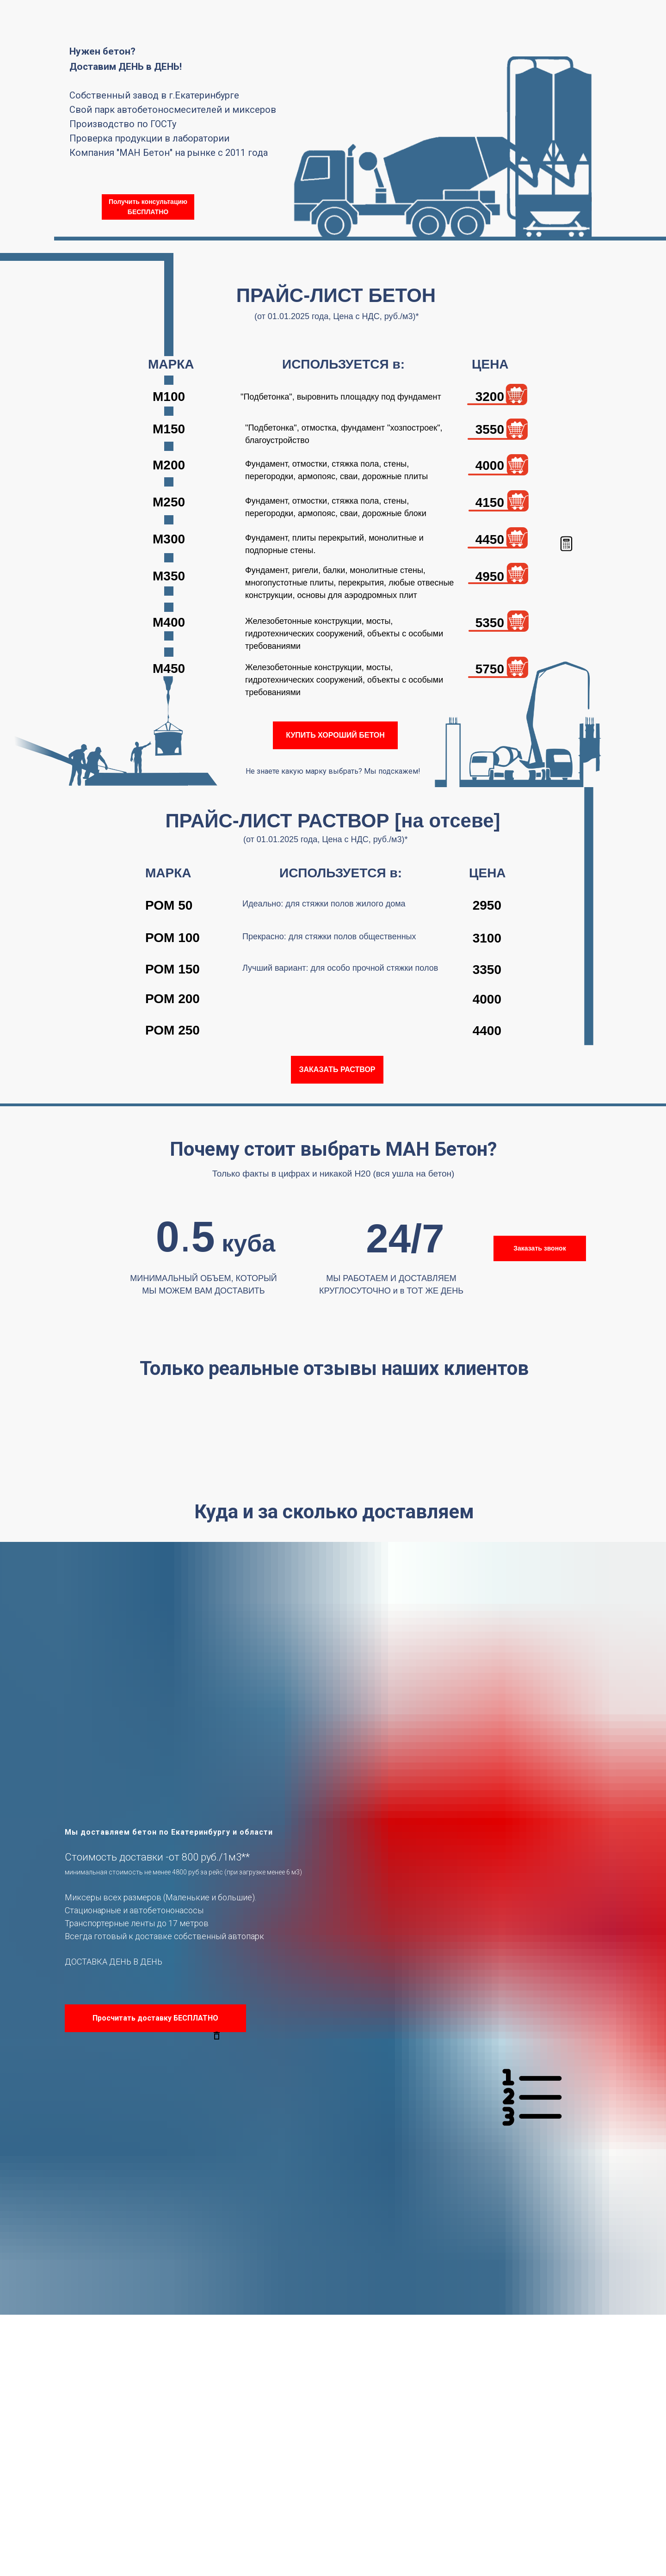  I want to click on delete selected item, so click(216, 2035).